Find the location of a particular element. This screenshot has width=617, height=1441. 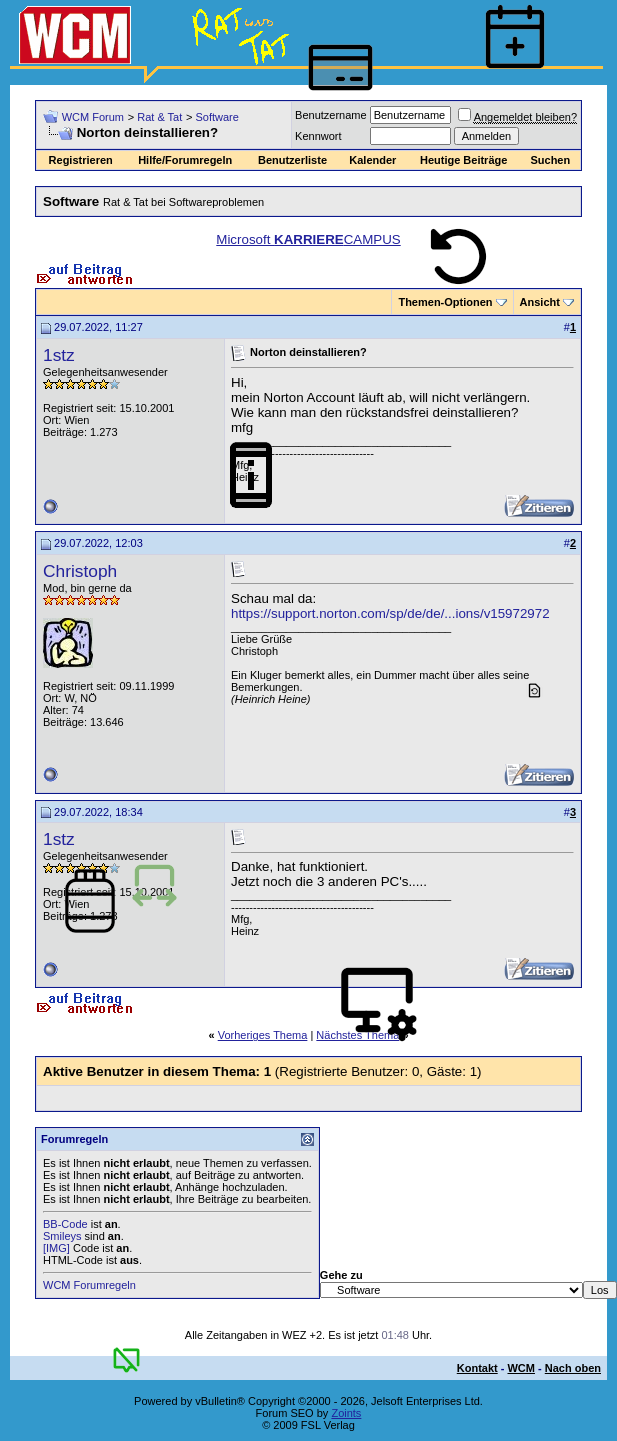

restore a previous version of a document is located at coordinates (534, 690).